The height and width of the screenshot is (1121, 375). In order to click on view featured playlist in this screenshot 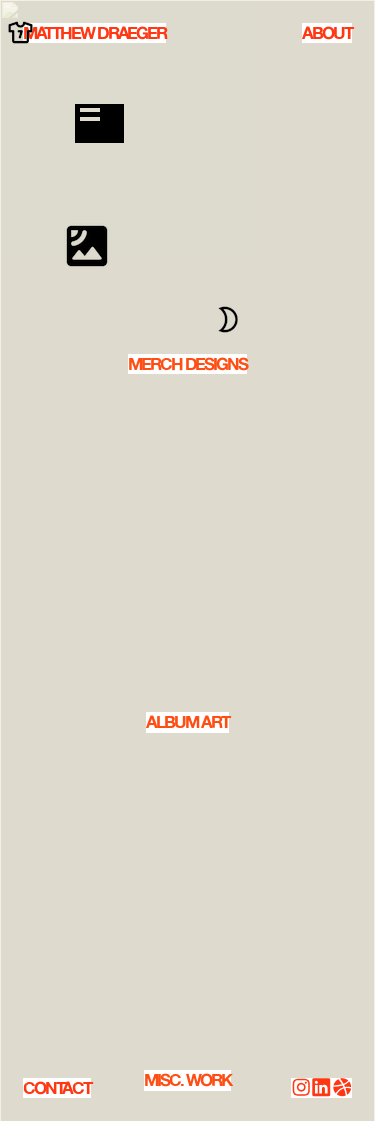, I will do `click(99, 123)`.